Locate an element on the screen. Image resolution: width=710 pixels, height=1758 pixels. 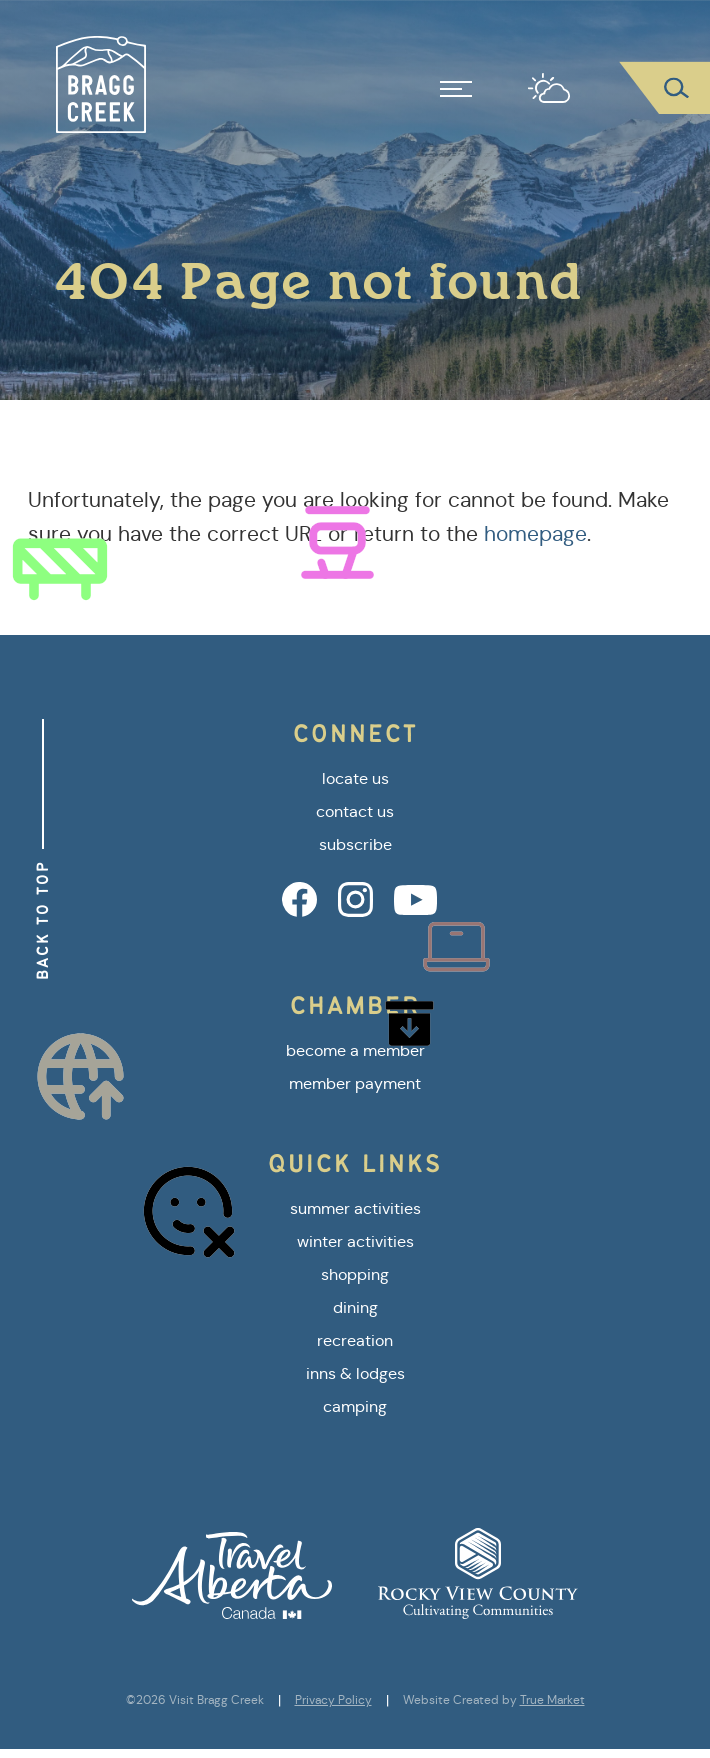
remove or cancel a mood/reaction is located at coordinates (188, 1211).